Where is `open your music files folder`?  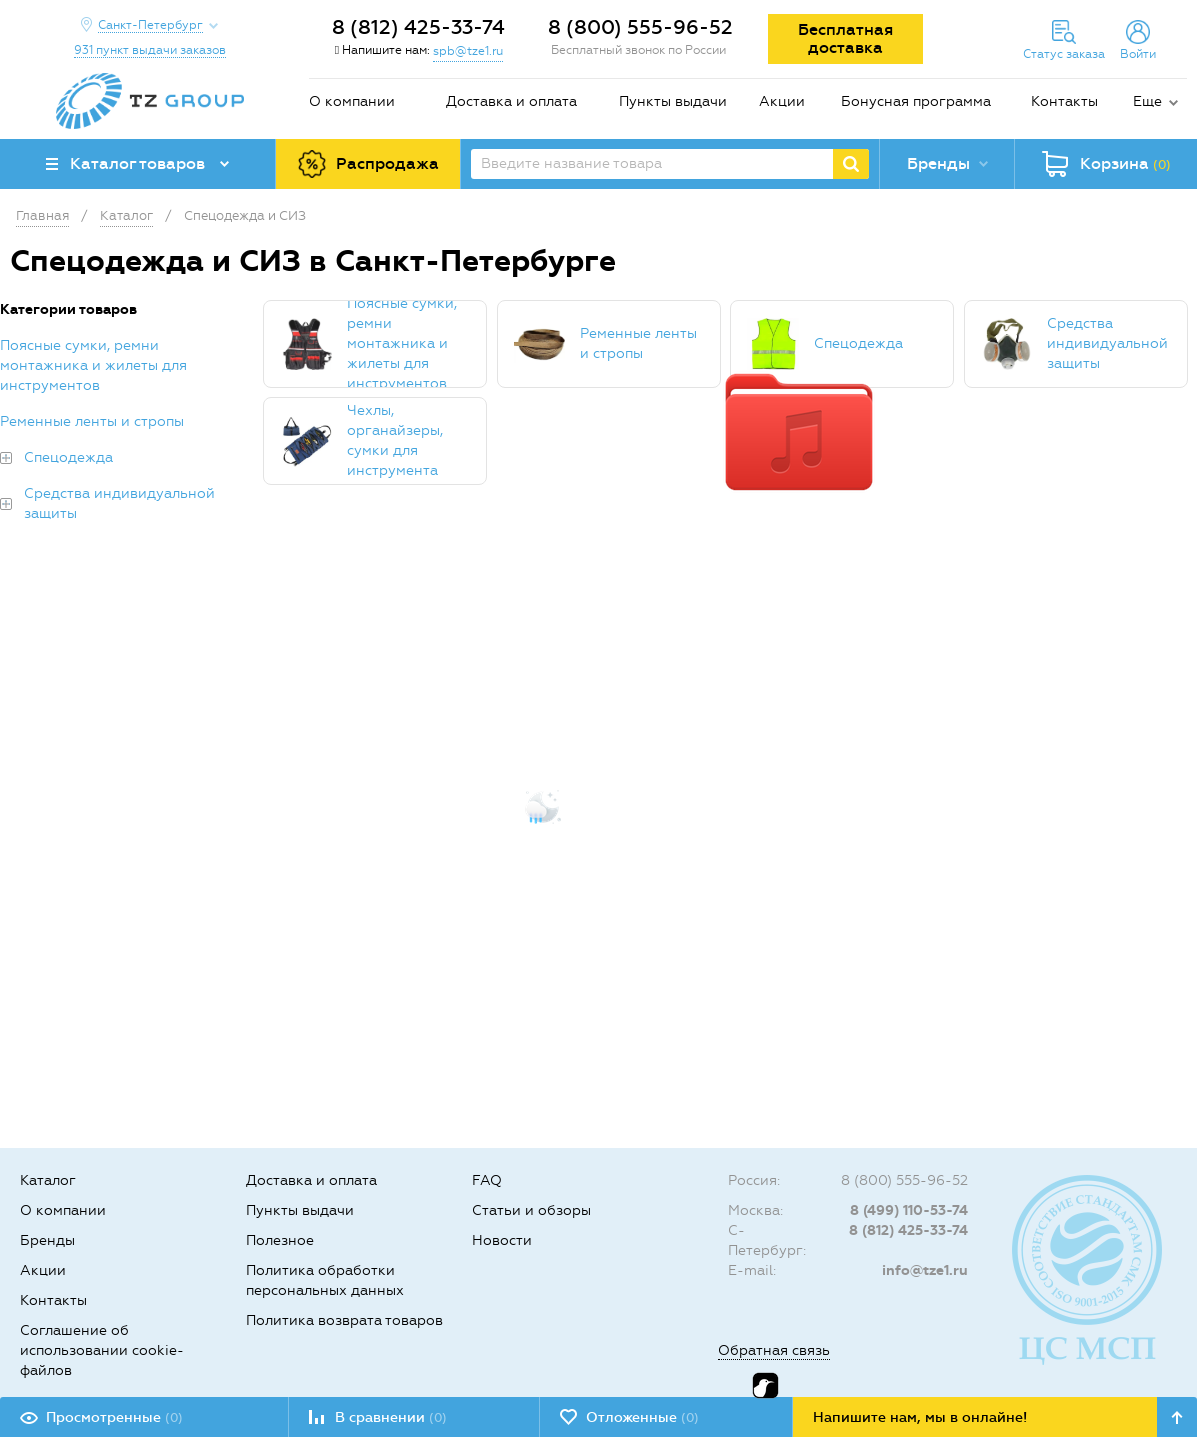
open your music files folder is located at coordinates (799, 432).